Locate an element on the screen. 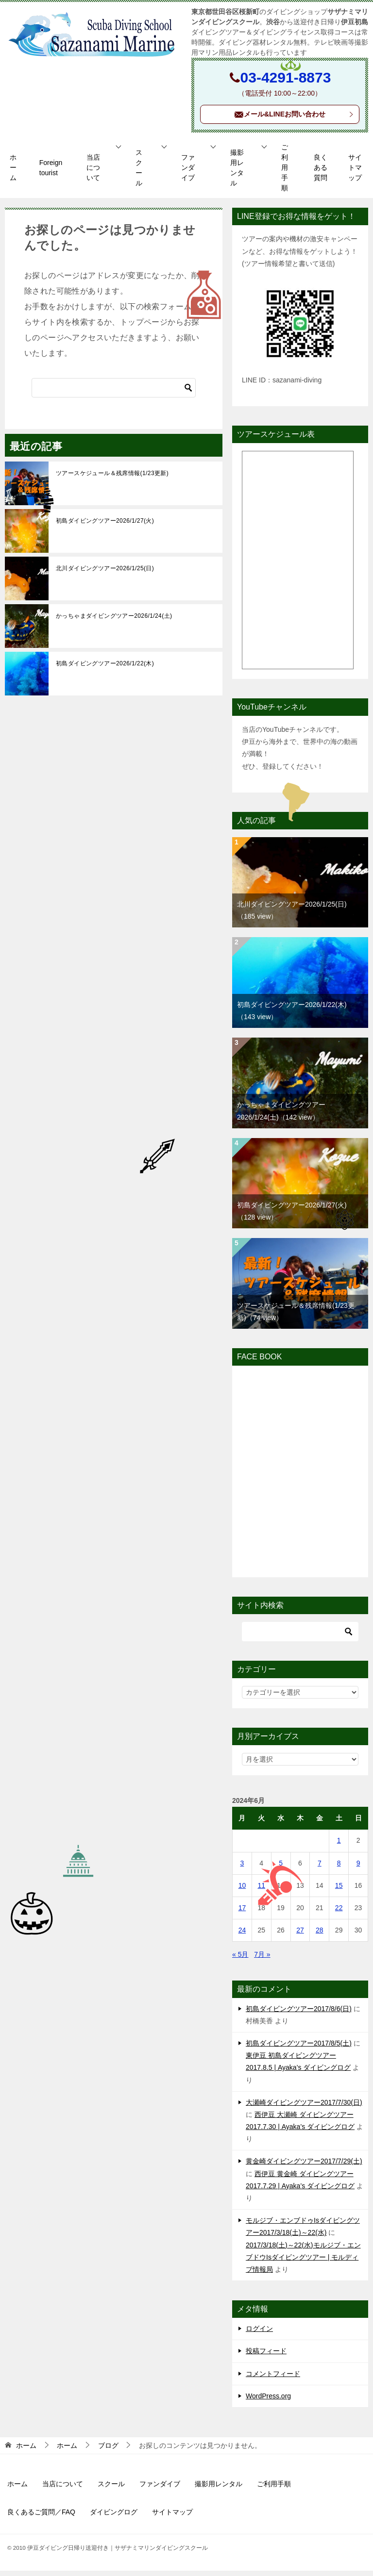  access materials science or chemistry resources is located at coordinates (344, 1220).